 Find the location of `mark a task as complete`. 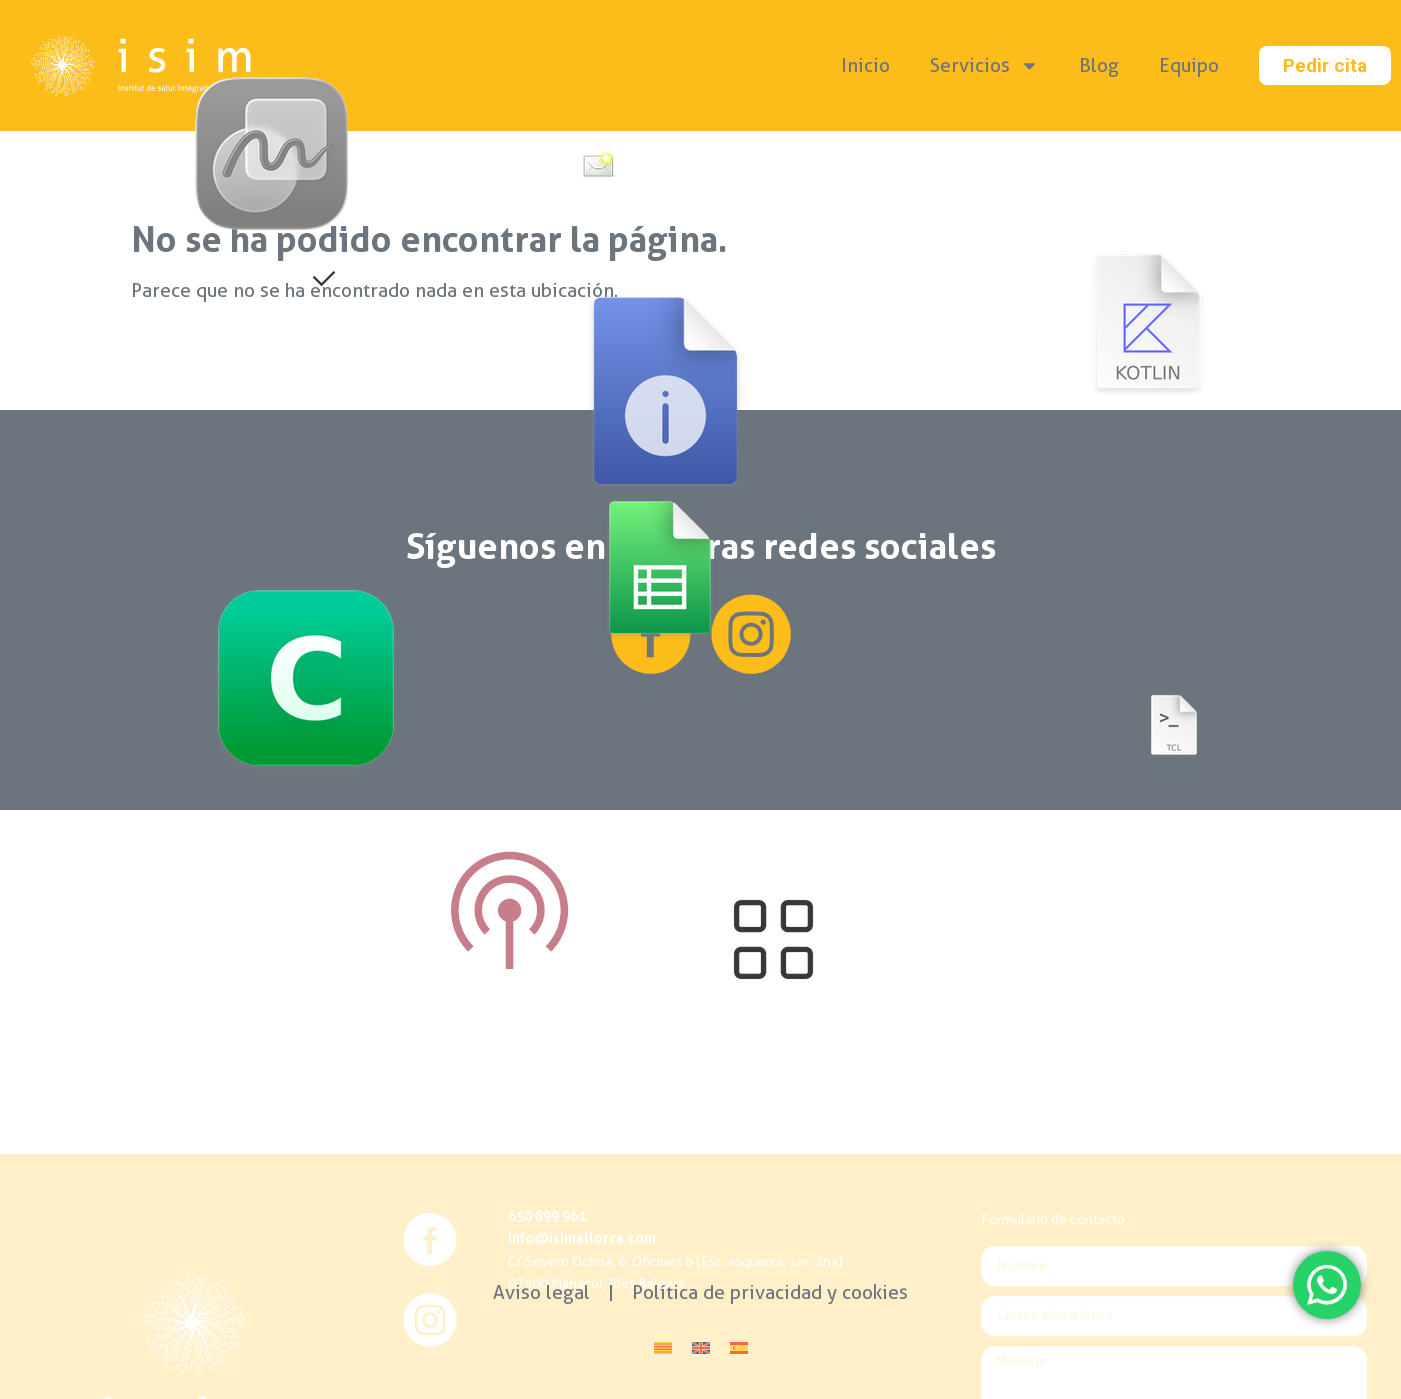

mark a task as complete is located at coordinates (324, 279).